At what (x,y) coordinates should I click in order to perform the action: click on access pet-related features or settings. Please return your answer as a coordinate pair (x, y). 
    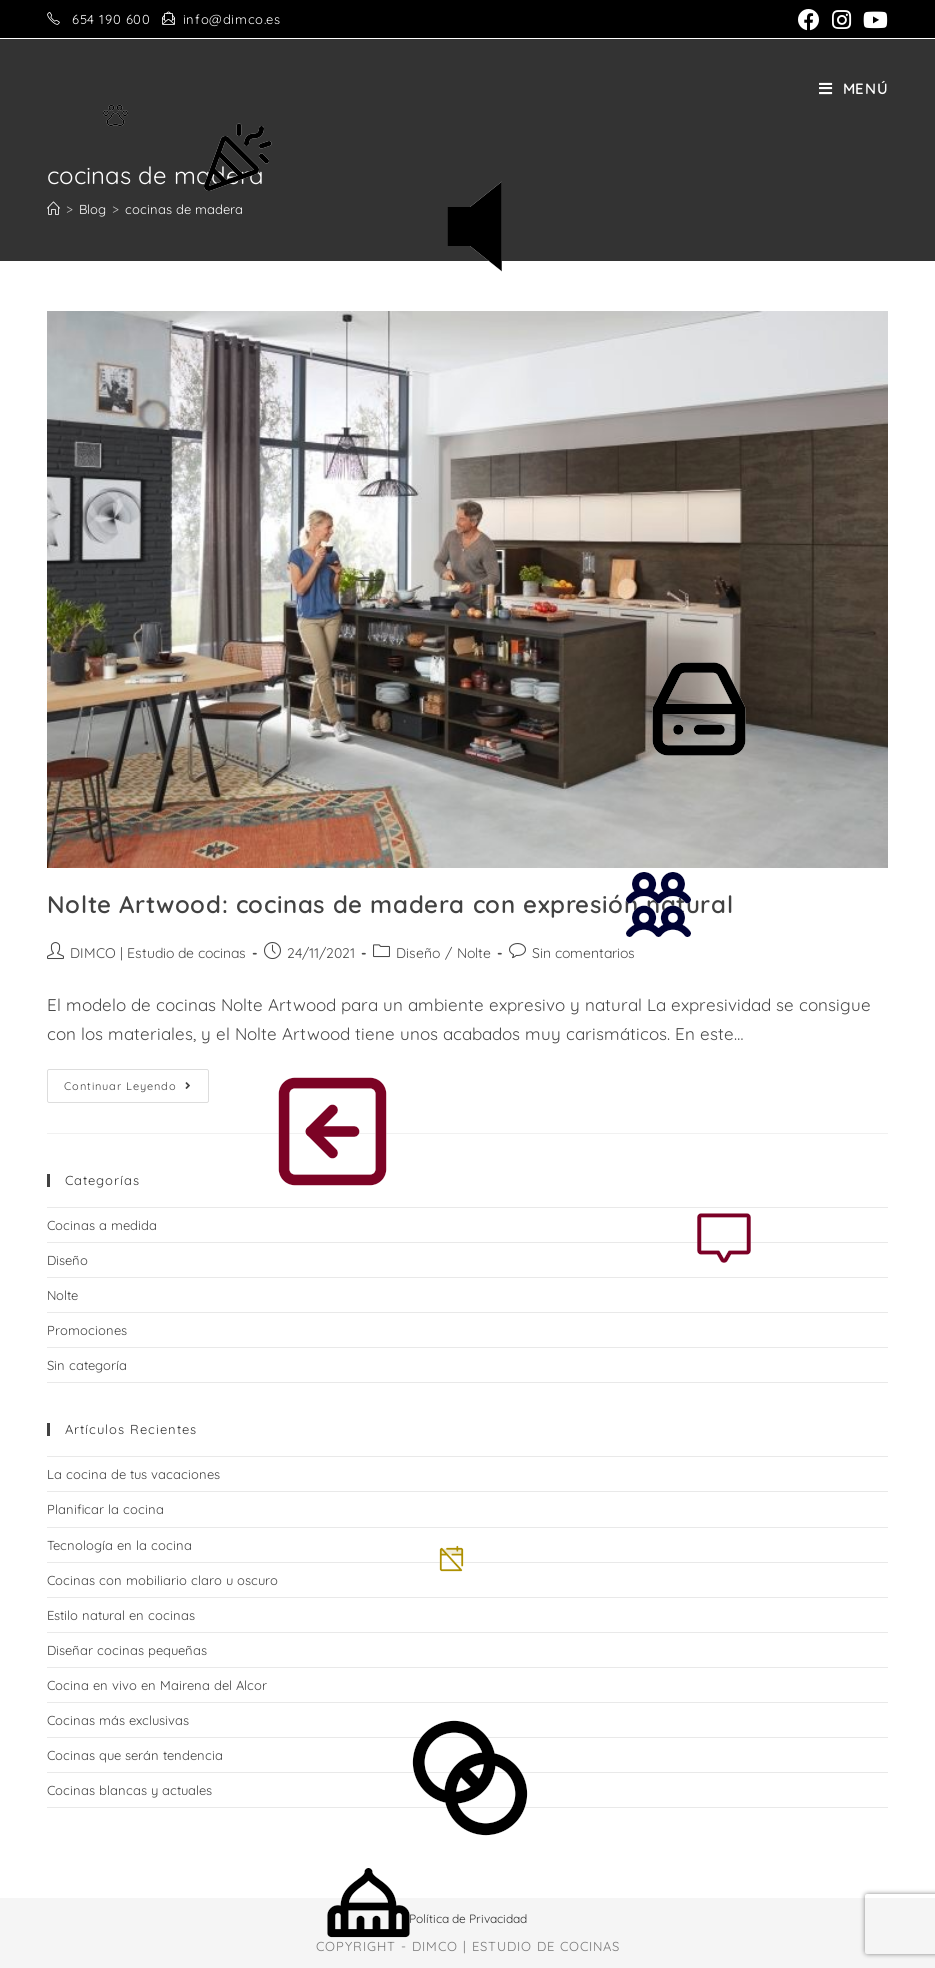
    Looking at the image, I should click on (115, 115).